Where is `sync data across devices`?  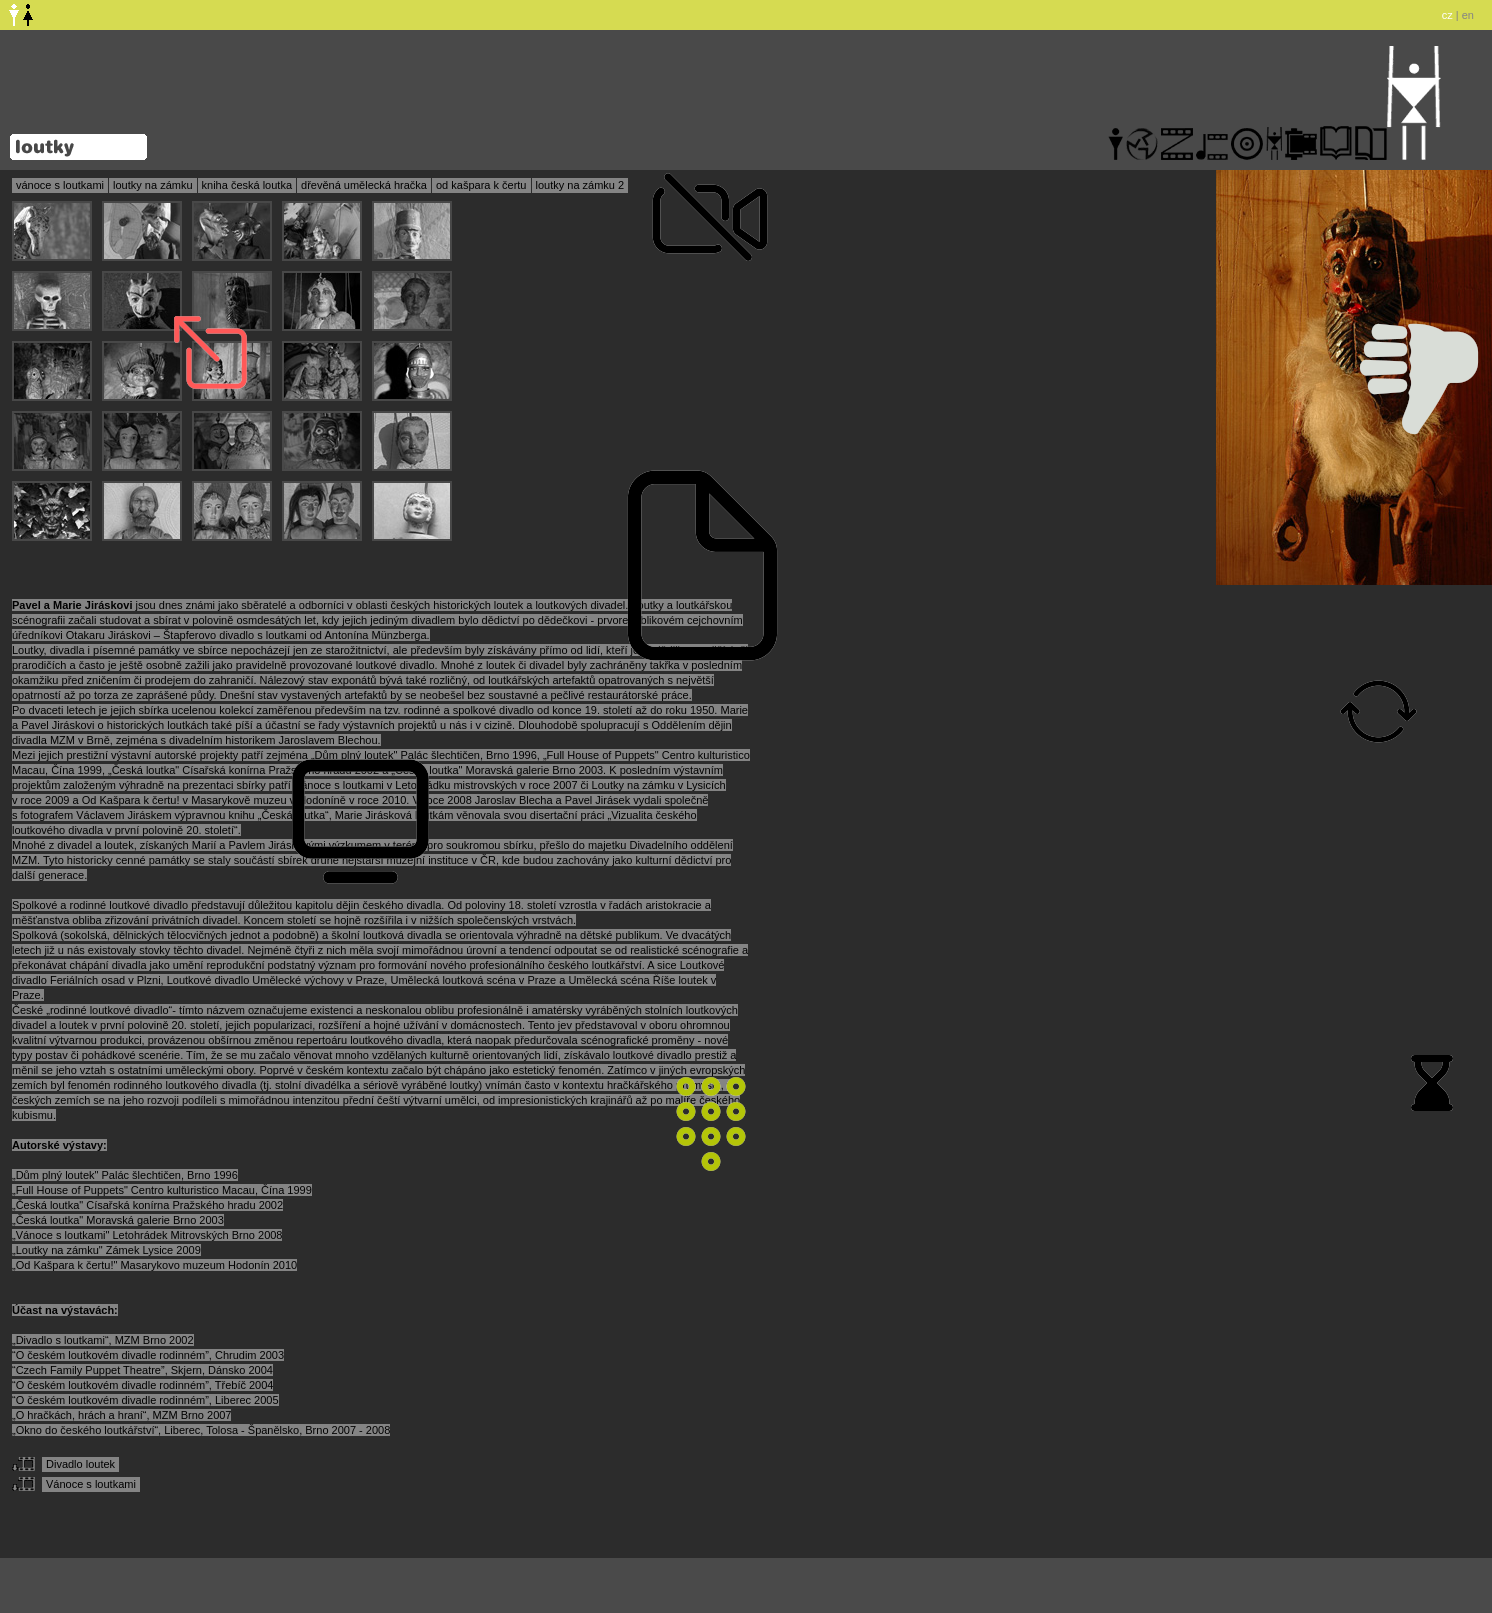
sync data across devices is located at coordinates (1378, 711).